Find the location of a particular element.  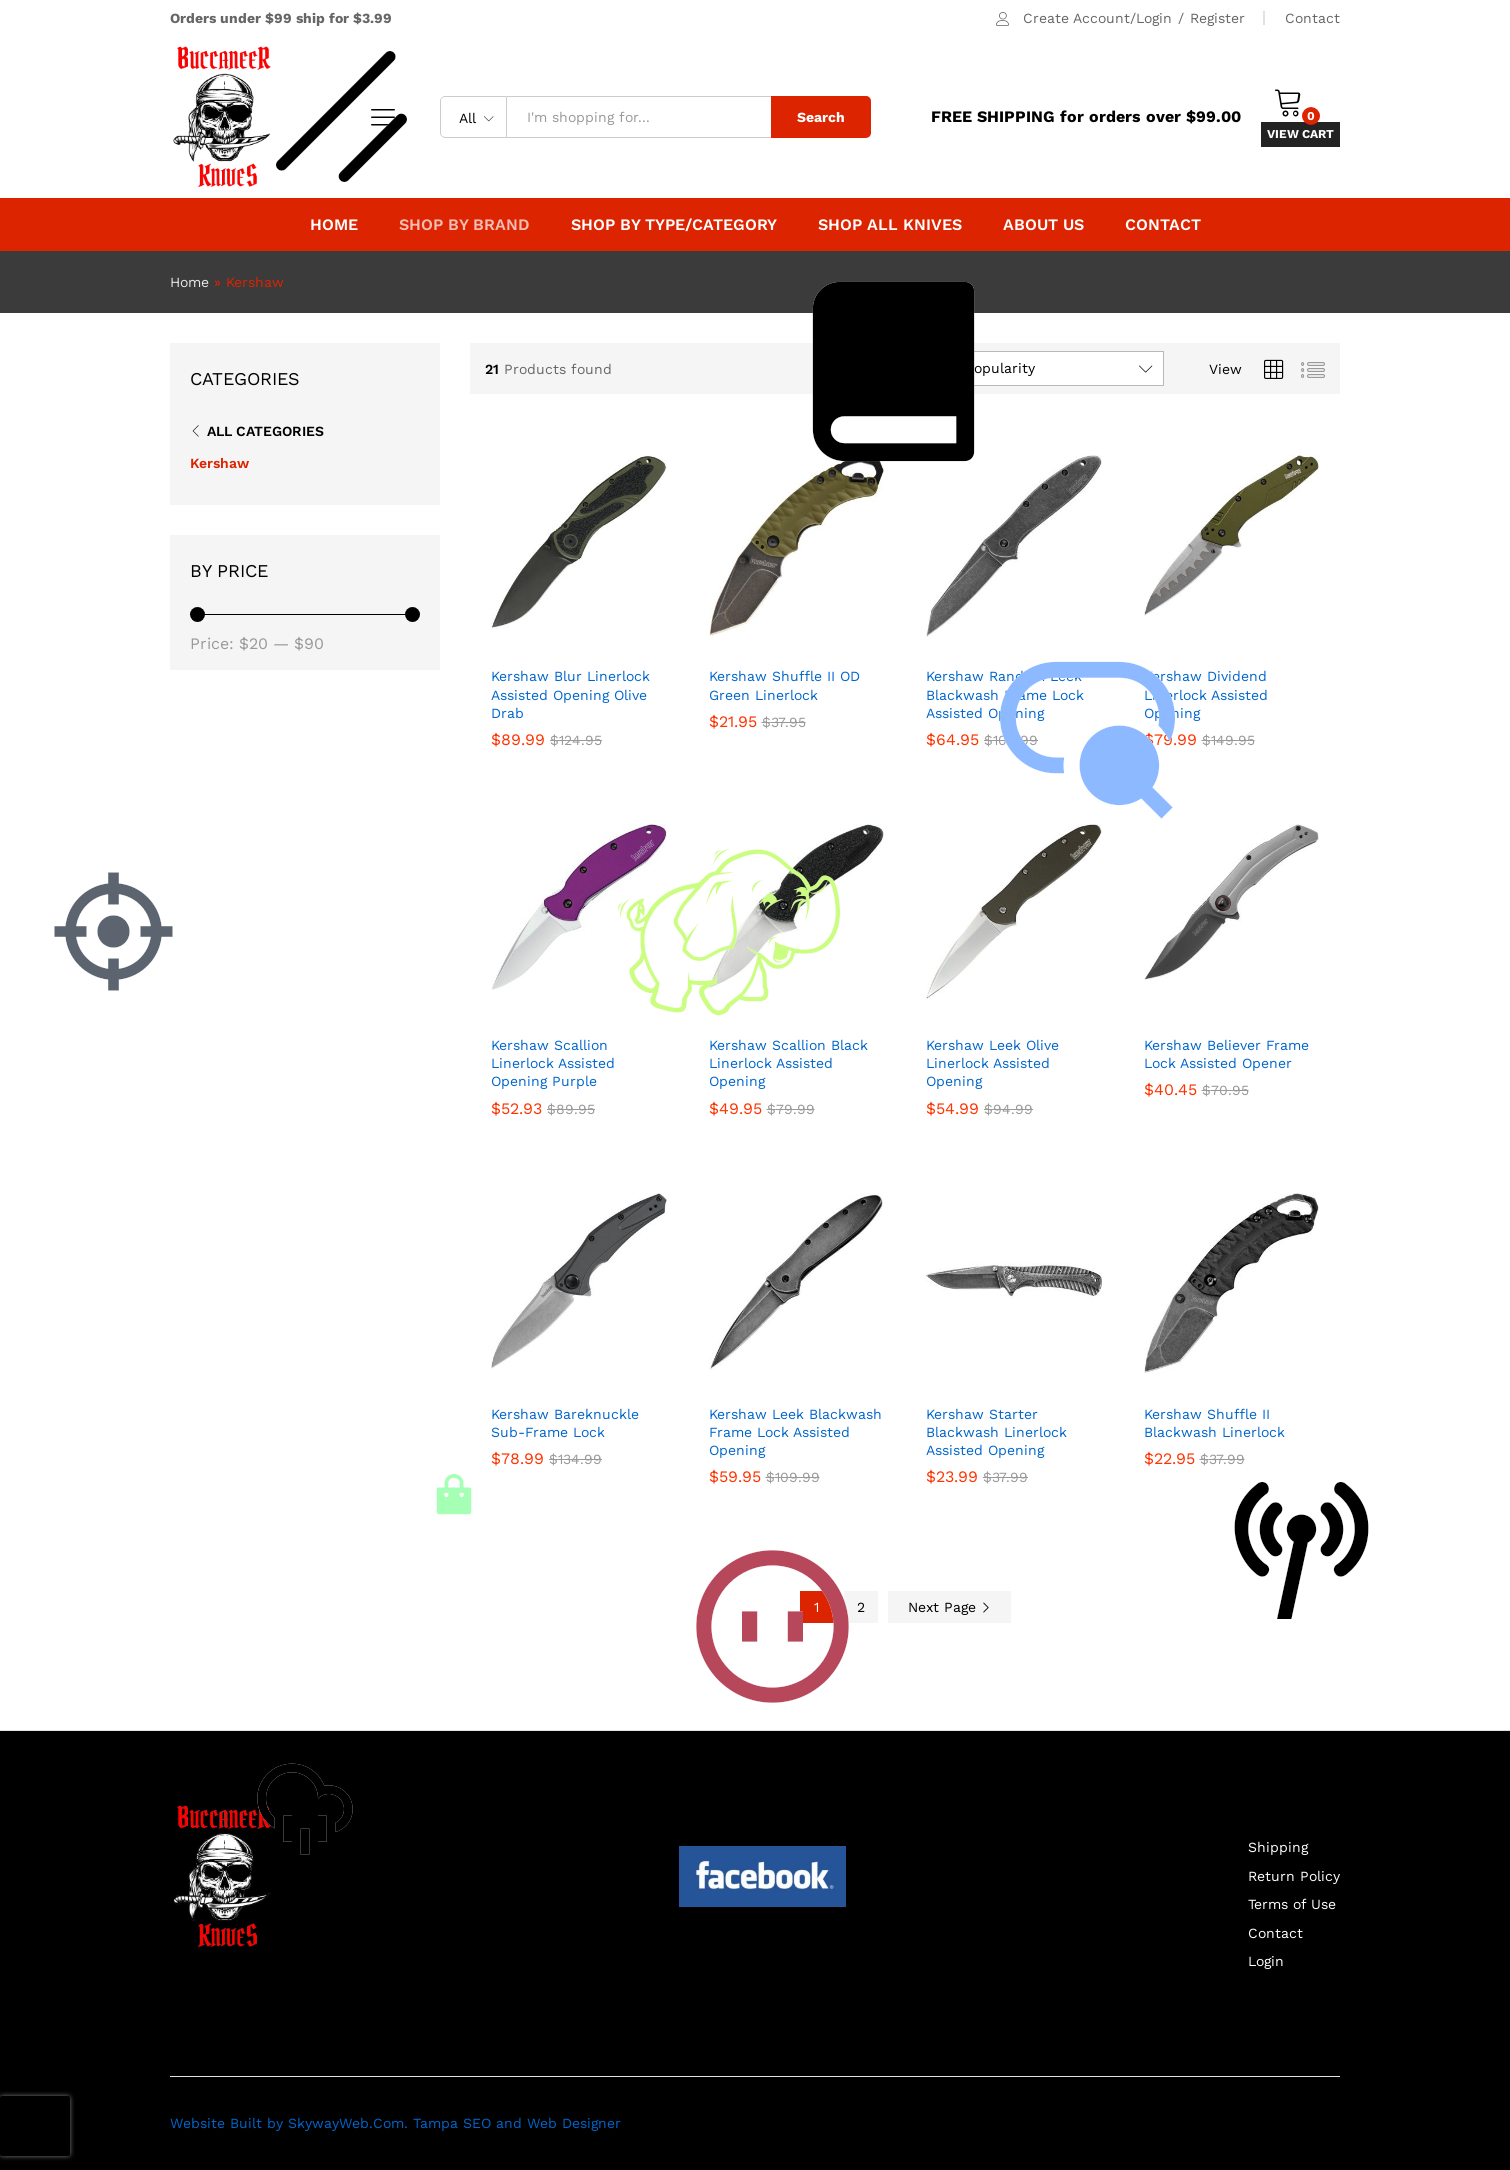

center or focus on current location is located at coordinates (113, 931).